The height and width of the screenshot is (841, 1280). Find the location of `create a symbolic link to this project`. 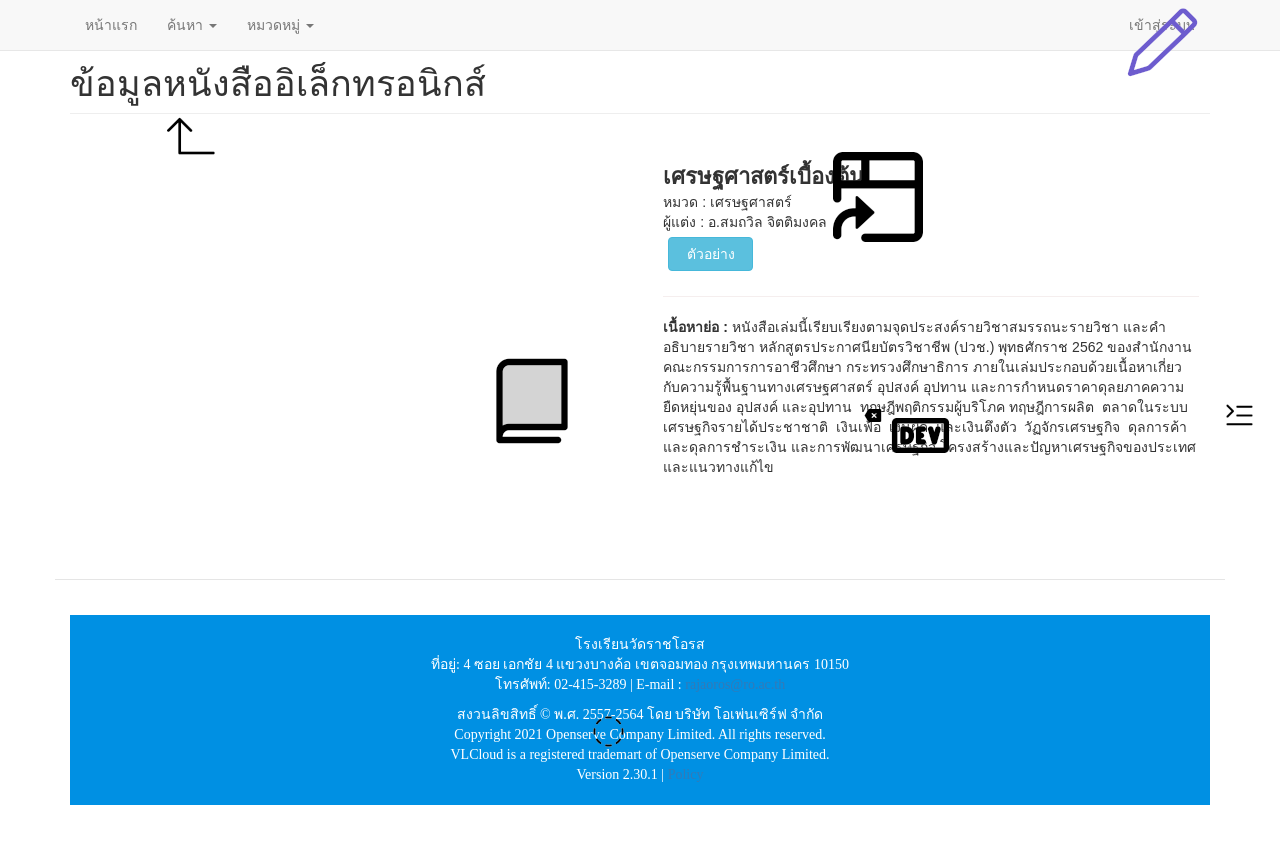

create a symbolic link to this project is located at coordinates (878, 197).